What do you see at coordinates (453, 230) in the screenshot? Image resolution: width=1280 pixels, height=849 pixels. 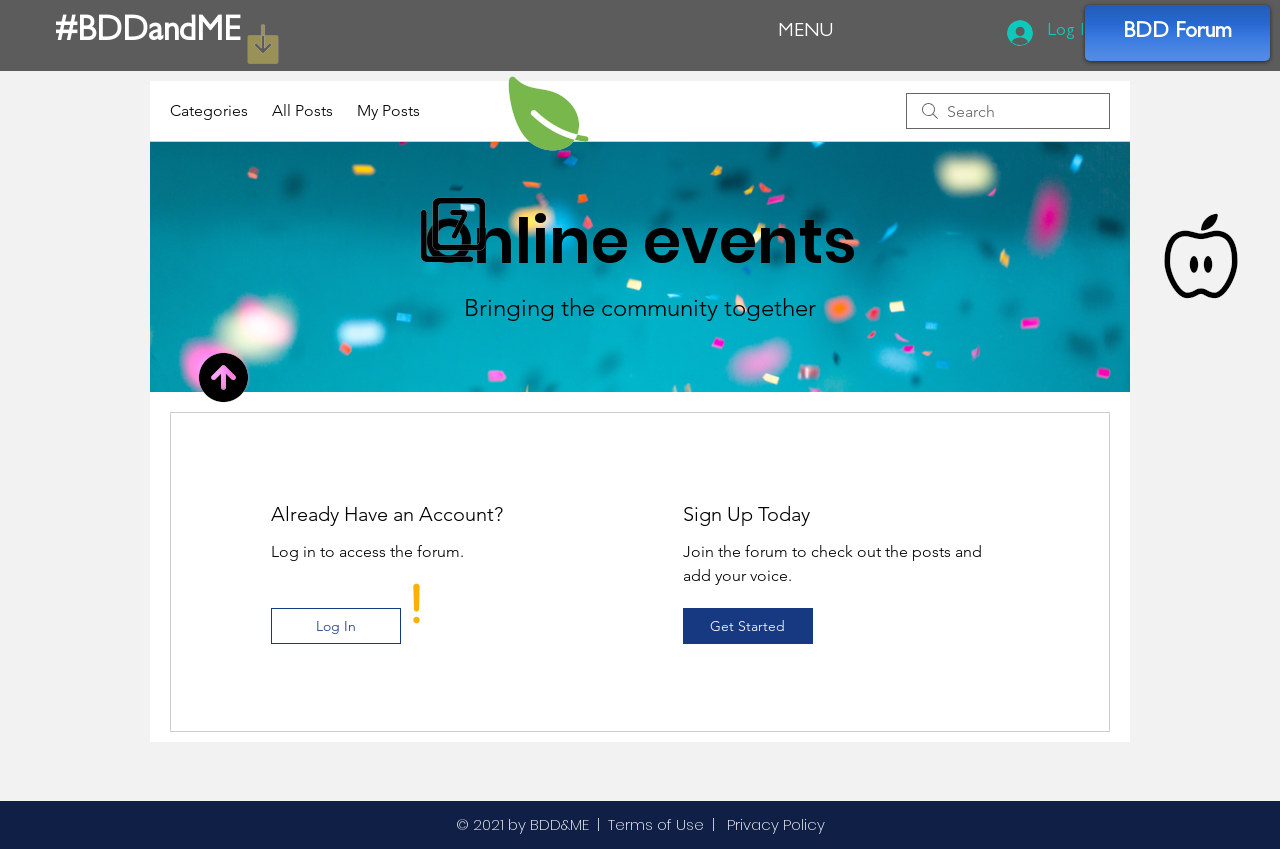 I see `filter or view item 7 in a series` at bounding box center [453, 230].